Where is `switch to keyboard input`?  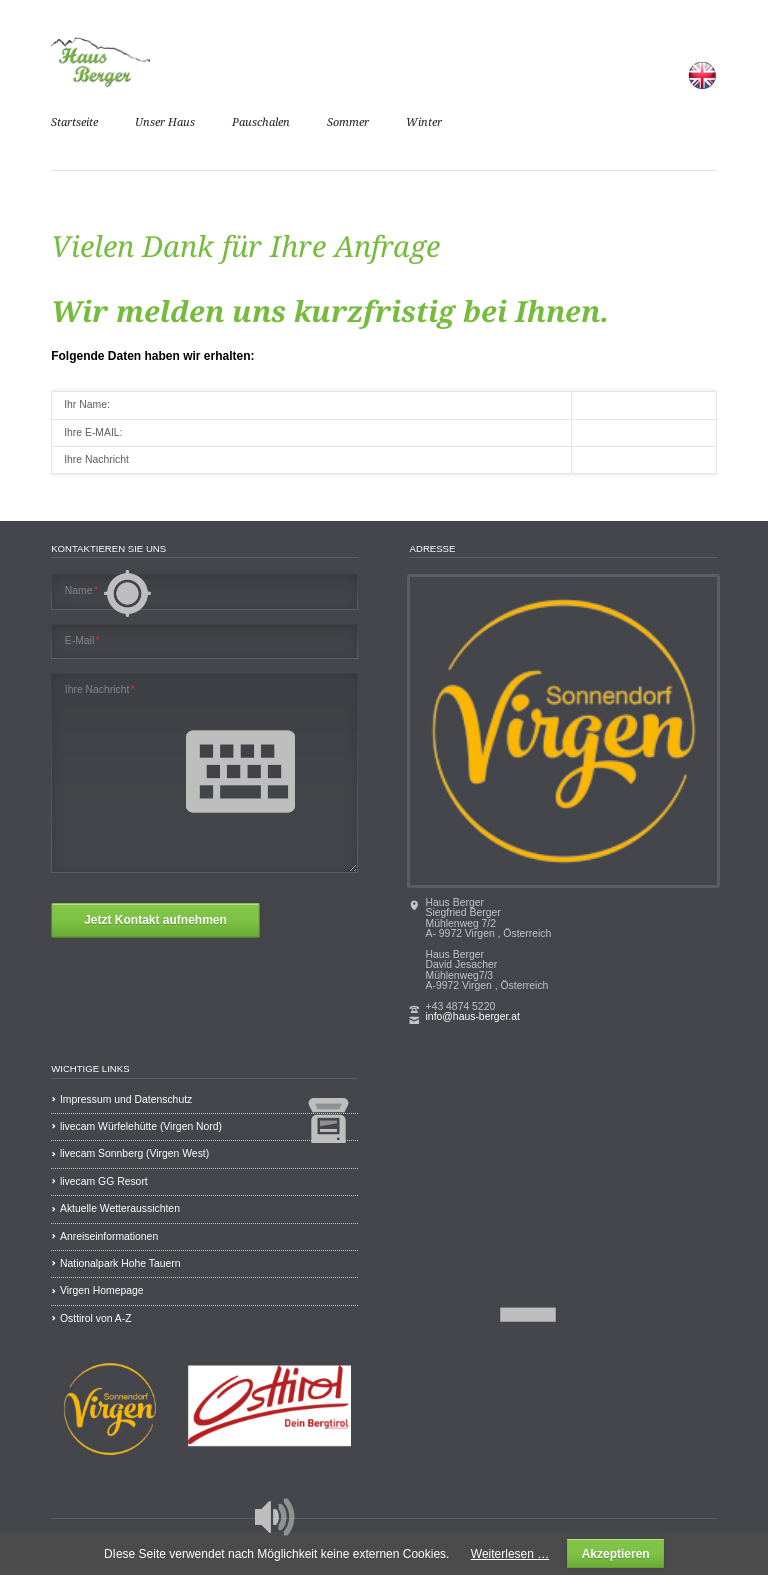
switch to keyboard input is located at coordinates (240, 771).